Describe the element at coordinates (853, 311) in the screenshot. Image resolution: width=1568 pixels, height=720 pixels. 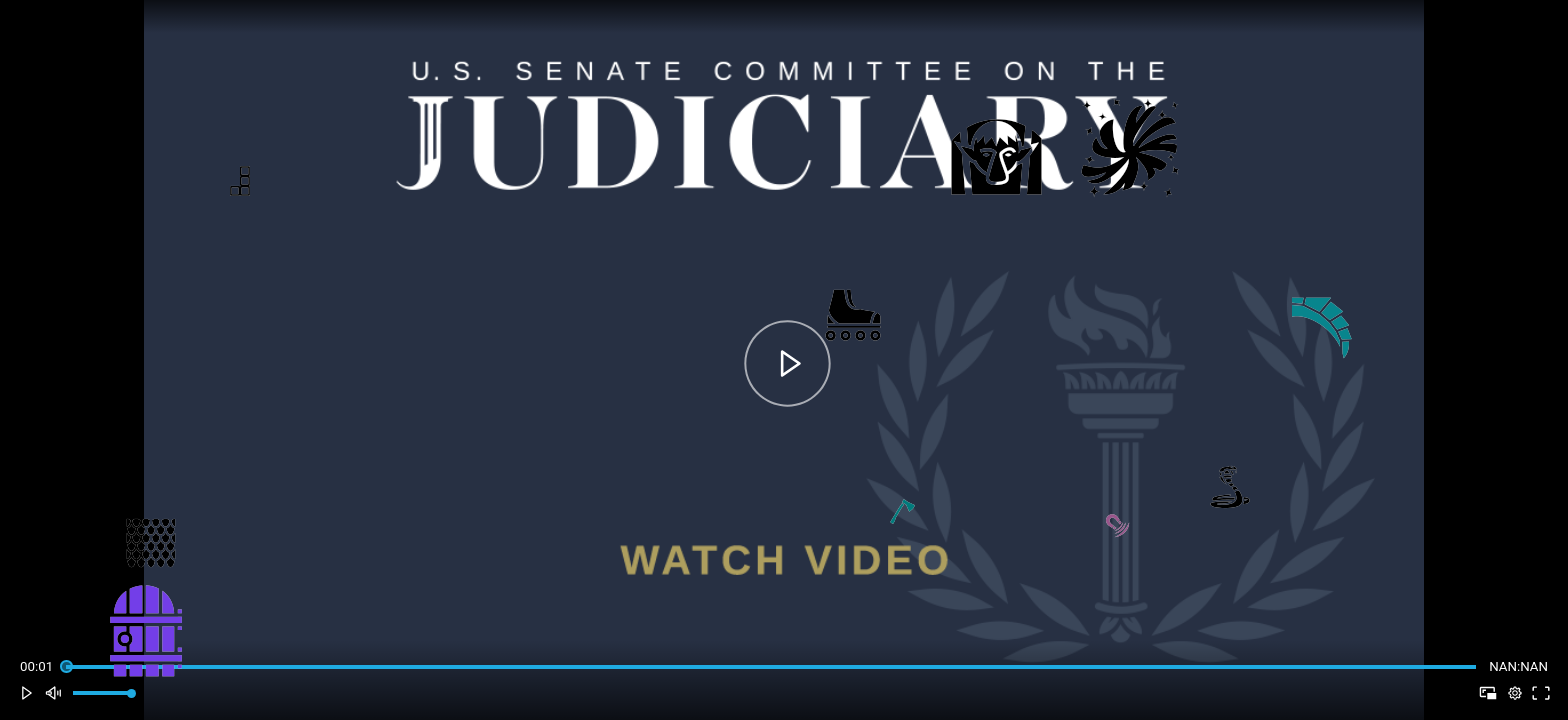
I see `access roller skating or skating-related activities` at that location.